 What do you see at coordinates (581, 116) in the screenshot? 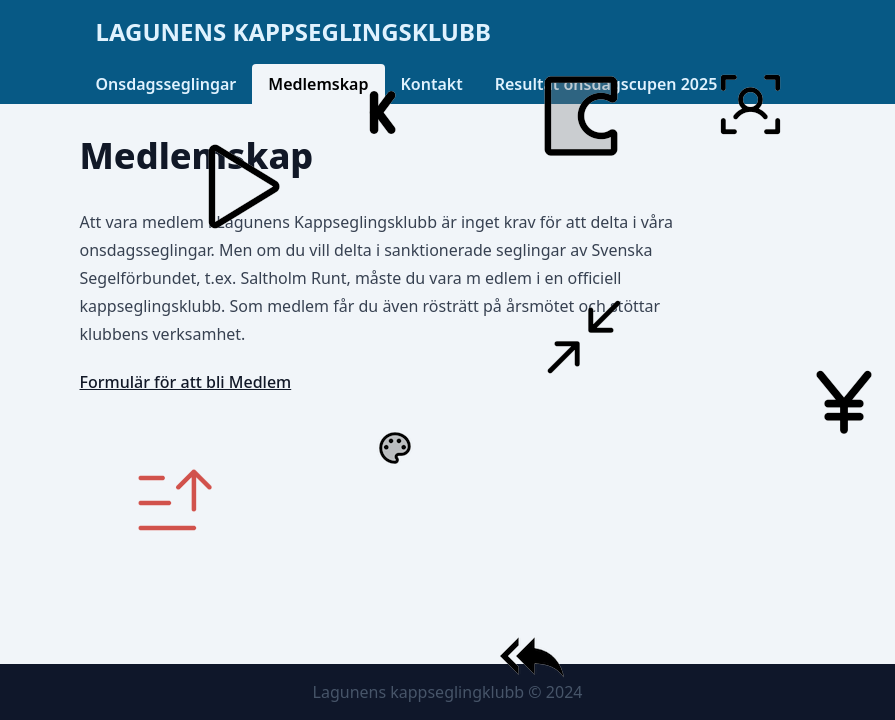
I see `open coda document app` at bounding box center [581, 116].